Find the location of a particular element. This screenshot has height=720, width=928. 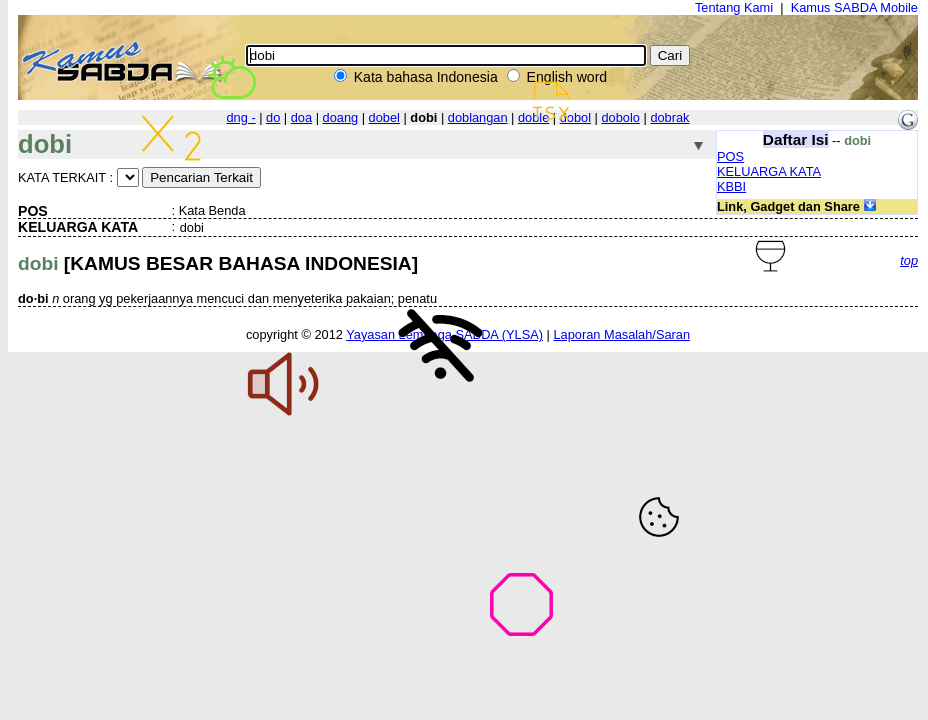

adjust volume to high is located at coordinates (282, 384).